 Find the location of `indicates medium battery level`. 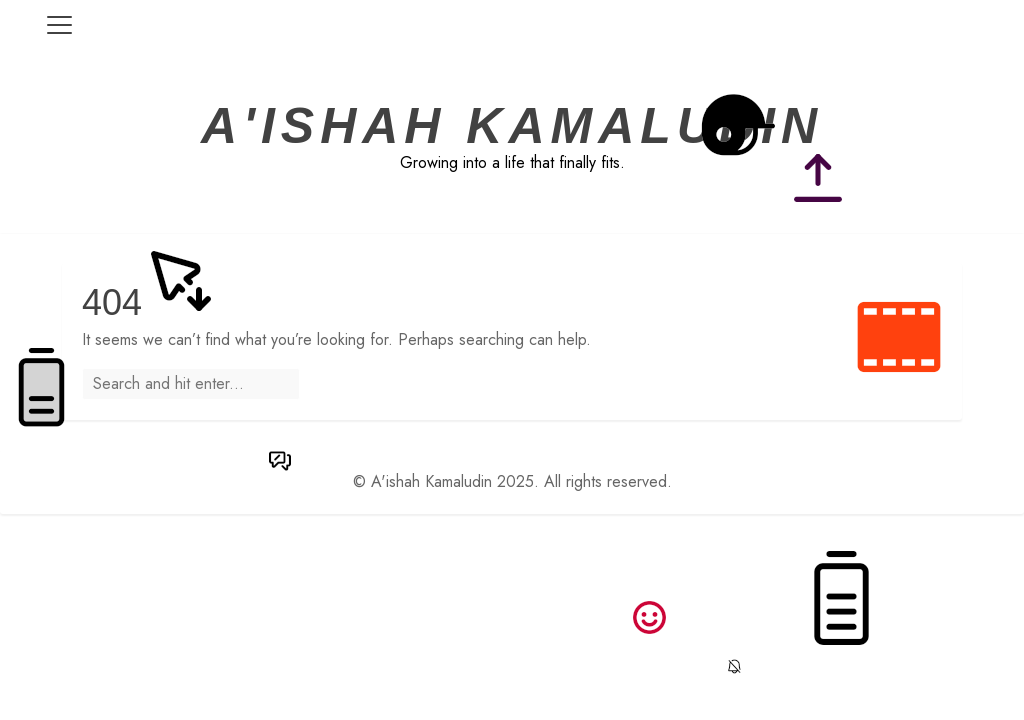

indicates medium battery level is located at coordinates (41, 388).